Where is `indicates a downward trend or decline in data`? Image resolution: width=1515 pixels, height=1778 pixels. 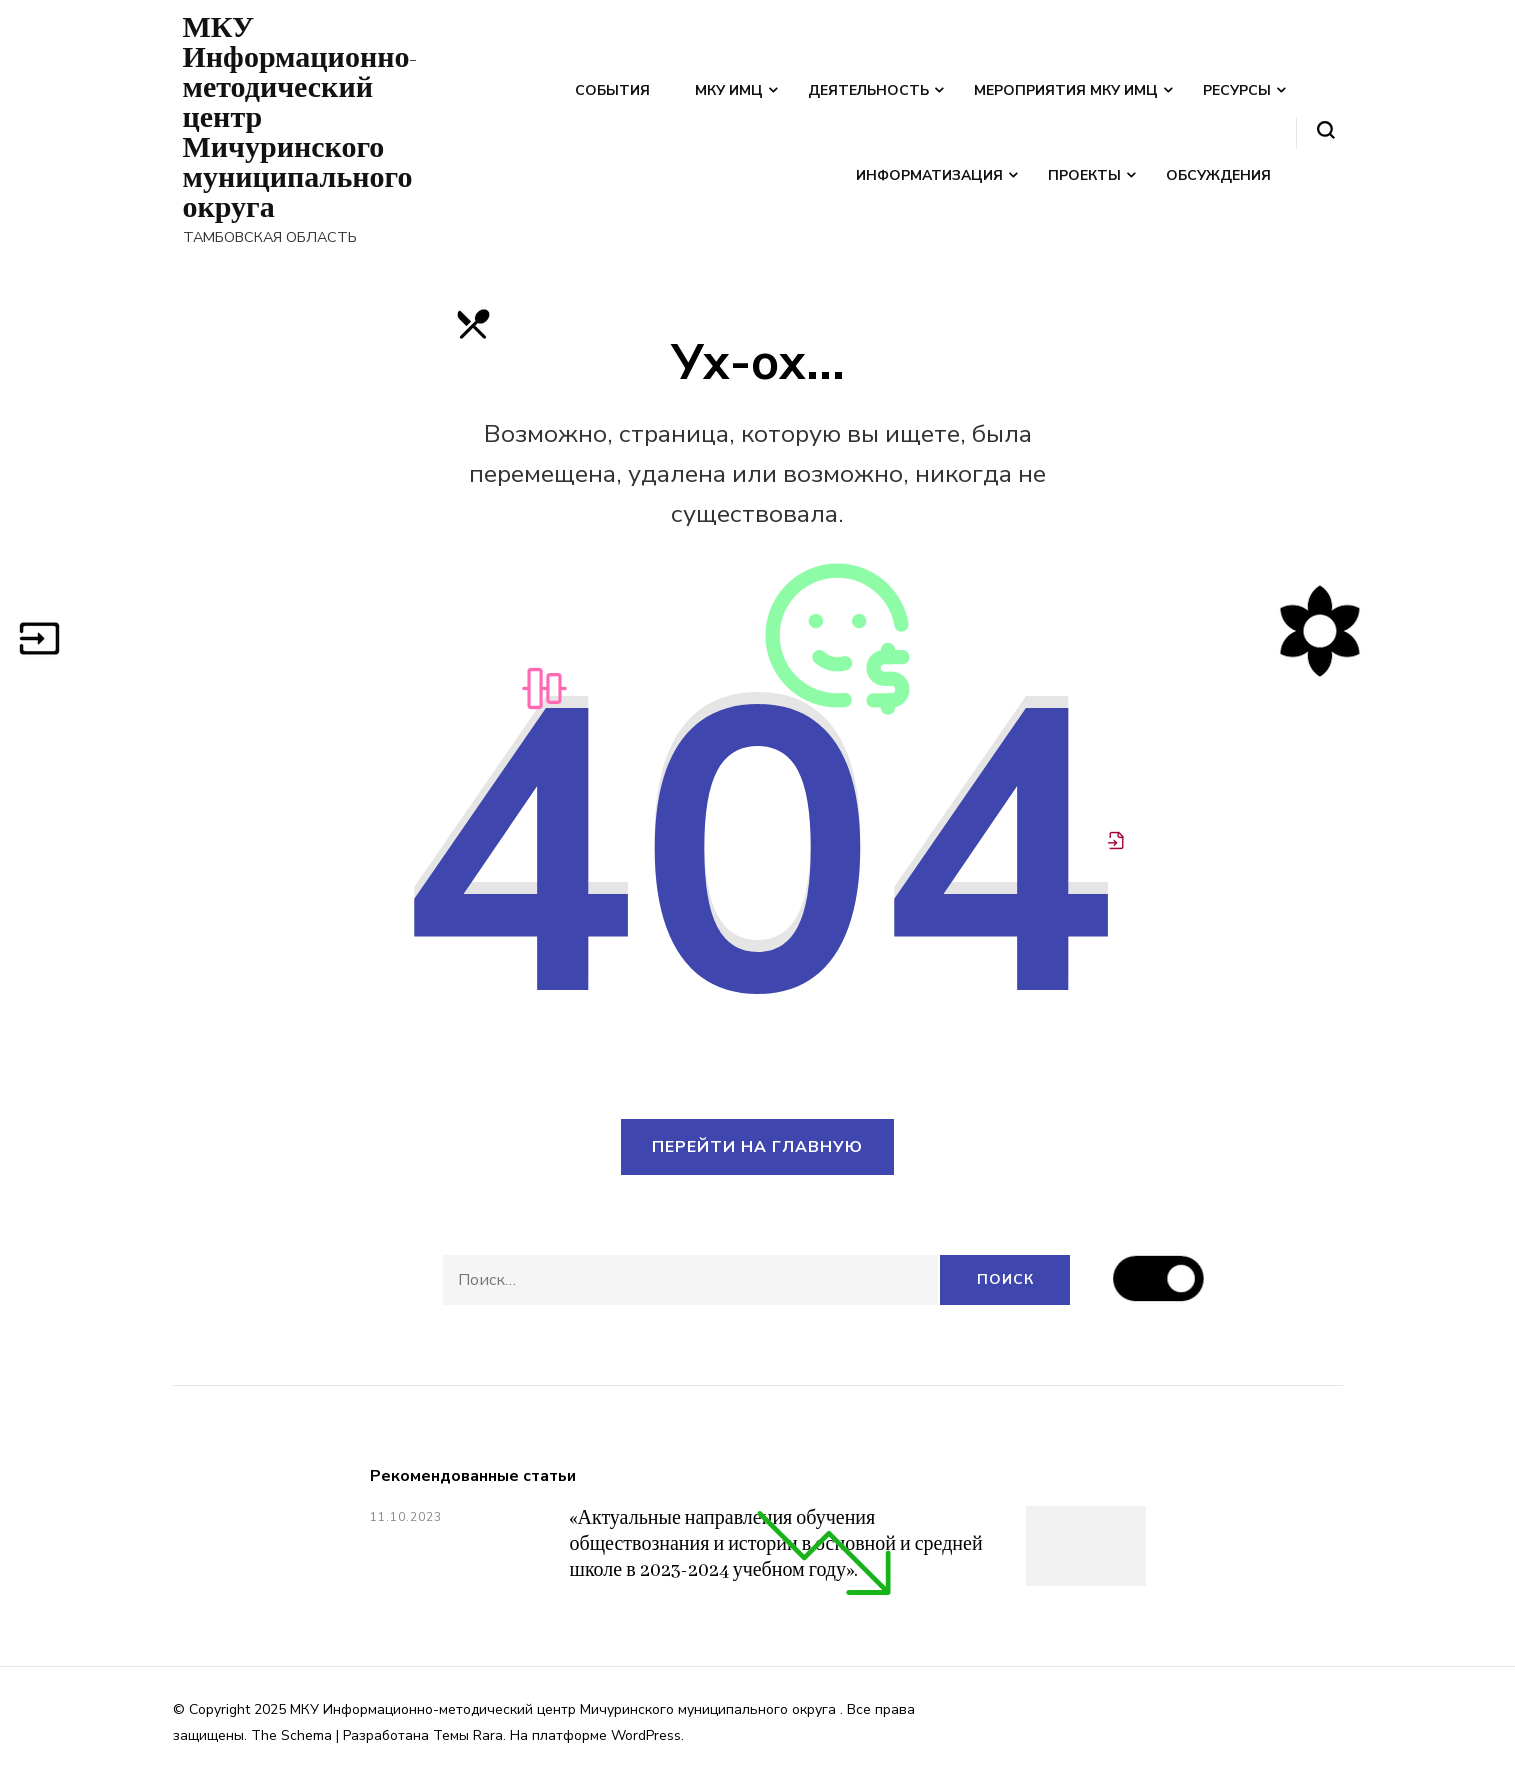
indicates a downward trend or decline in data is located at coordinates (824, 1553).